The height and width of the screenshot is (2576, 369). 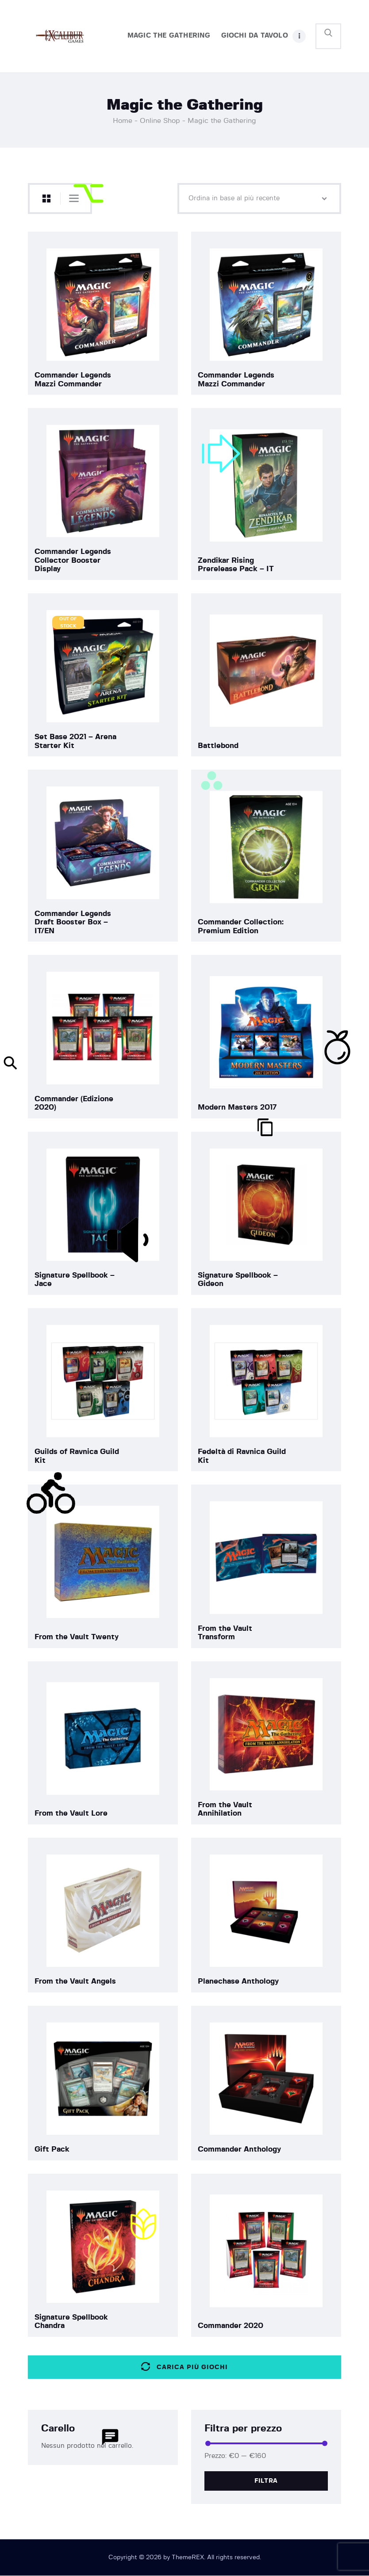 I want to click on copy to clipboard, so click(x=265, y=1127).